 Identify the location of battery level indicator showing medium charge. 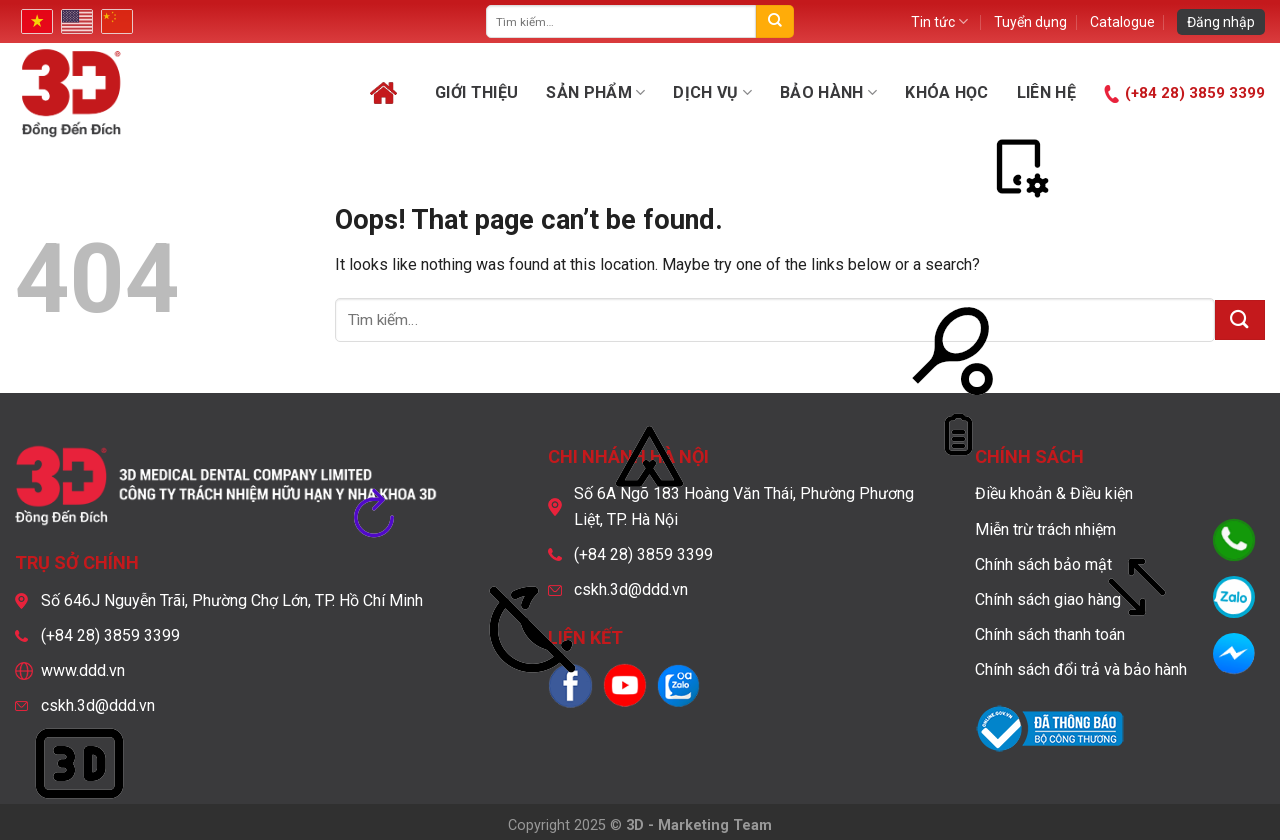
(958, 434).